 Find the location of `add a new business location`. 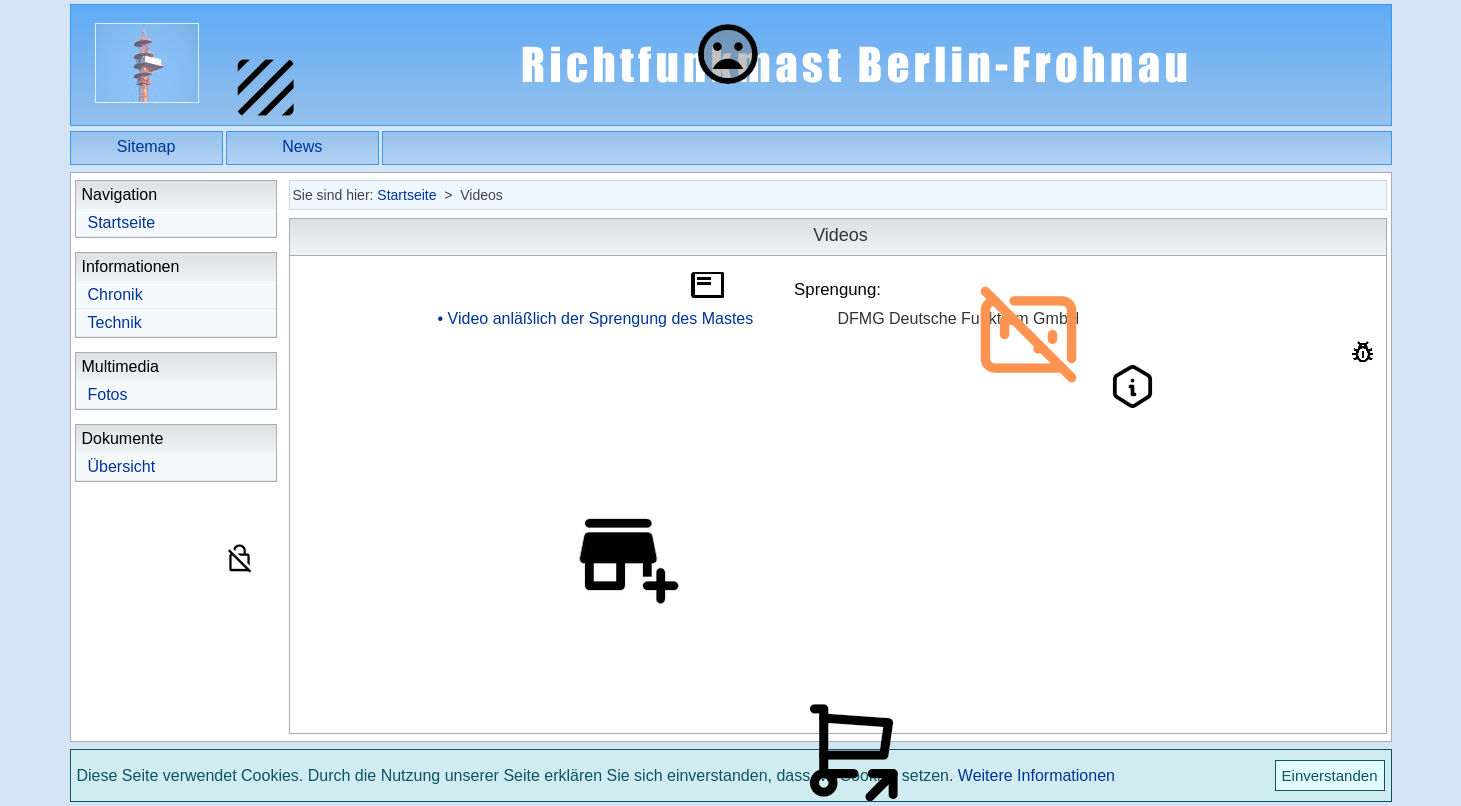

add a new business location is located at coordinates (629, 554).